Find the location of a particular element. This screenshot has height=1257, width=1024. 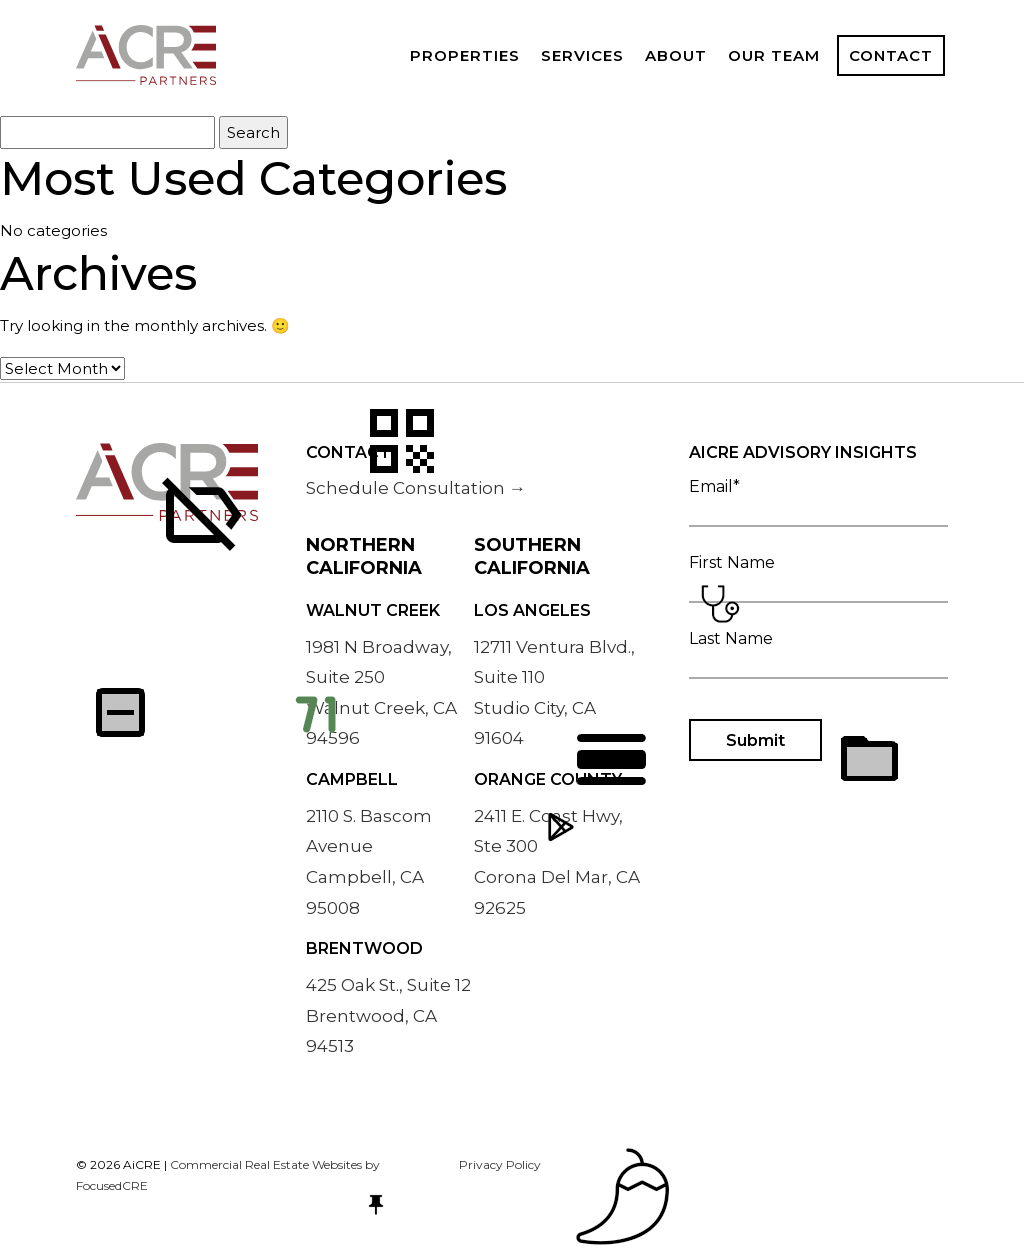

indicates spicy or hot food option is located at coordinates (628, 1200).